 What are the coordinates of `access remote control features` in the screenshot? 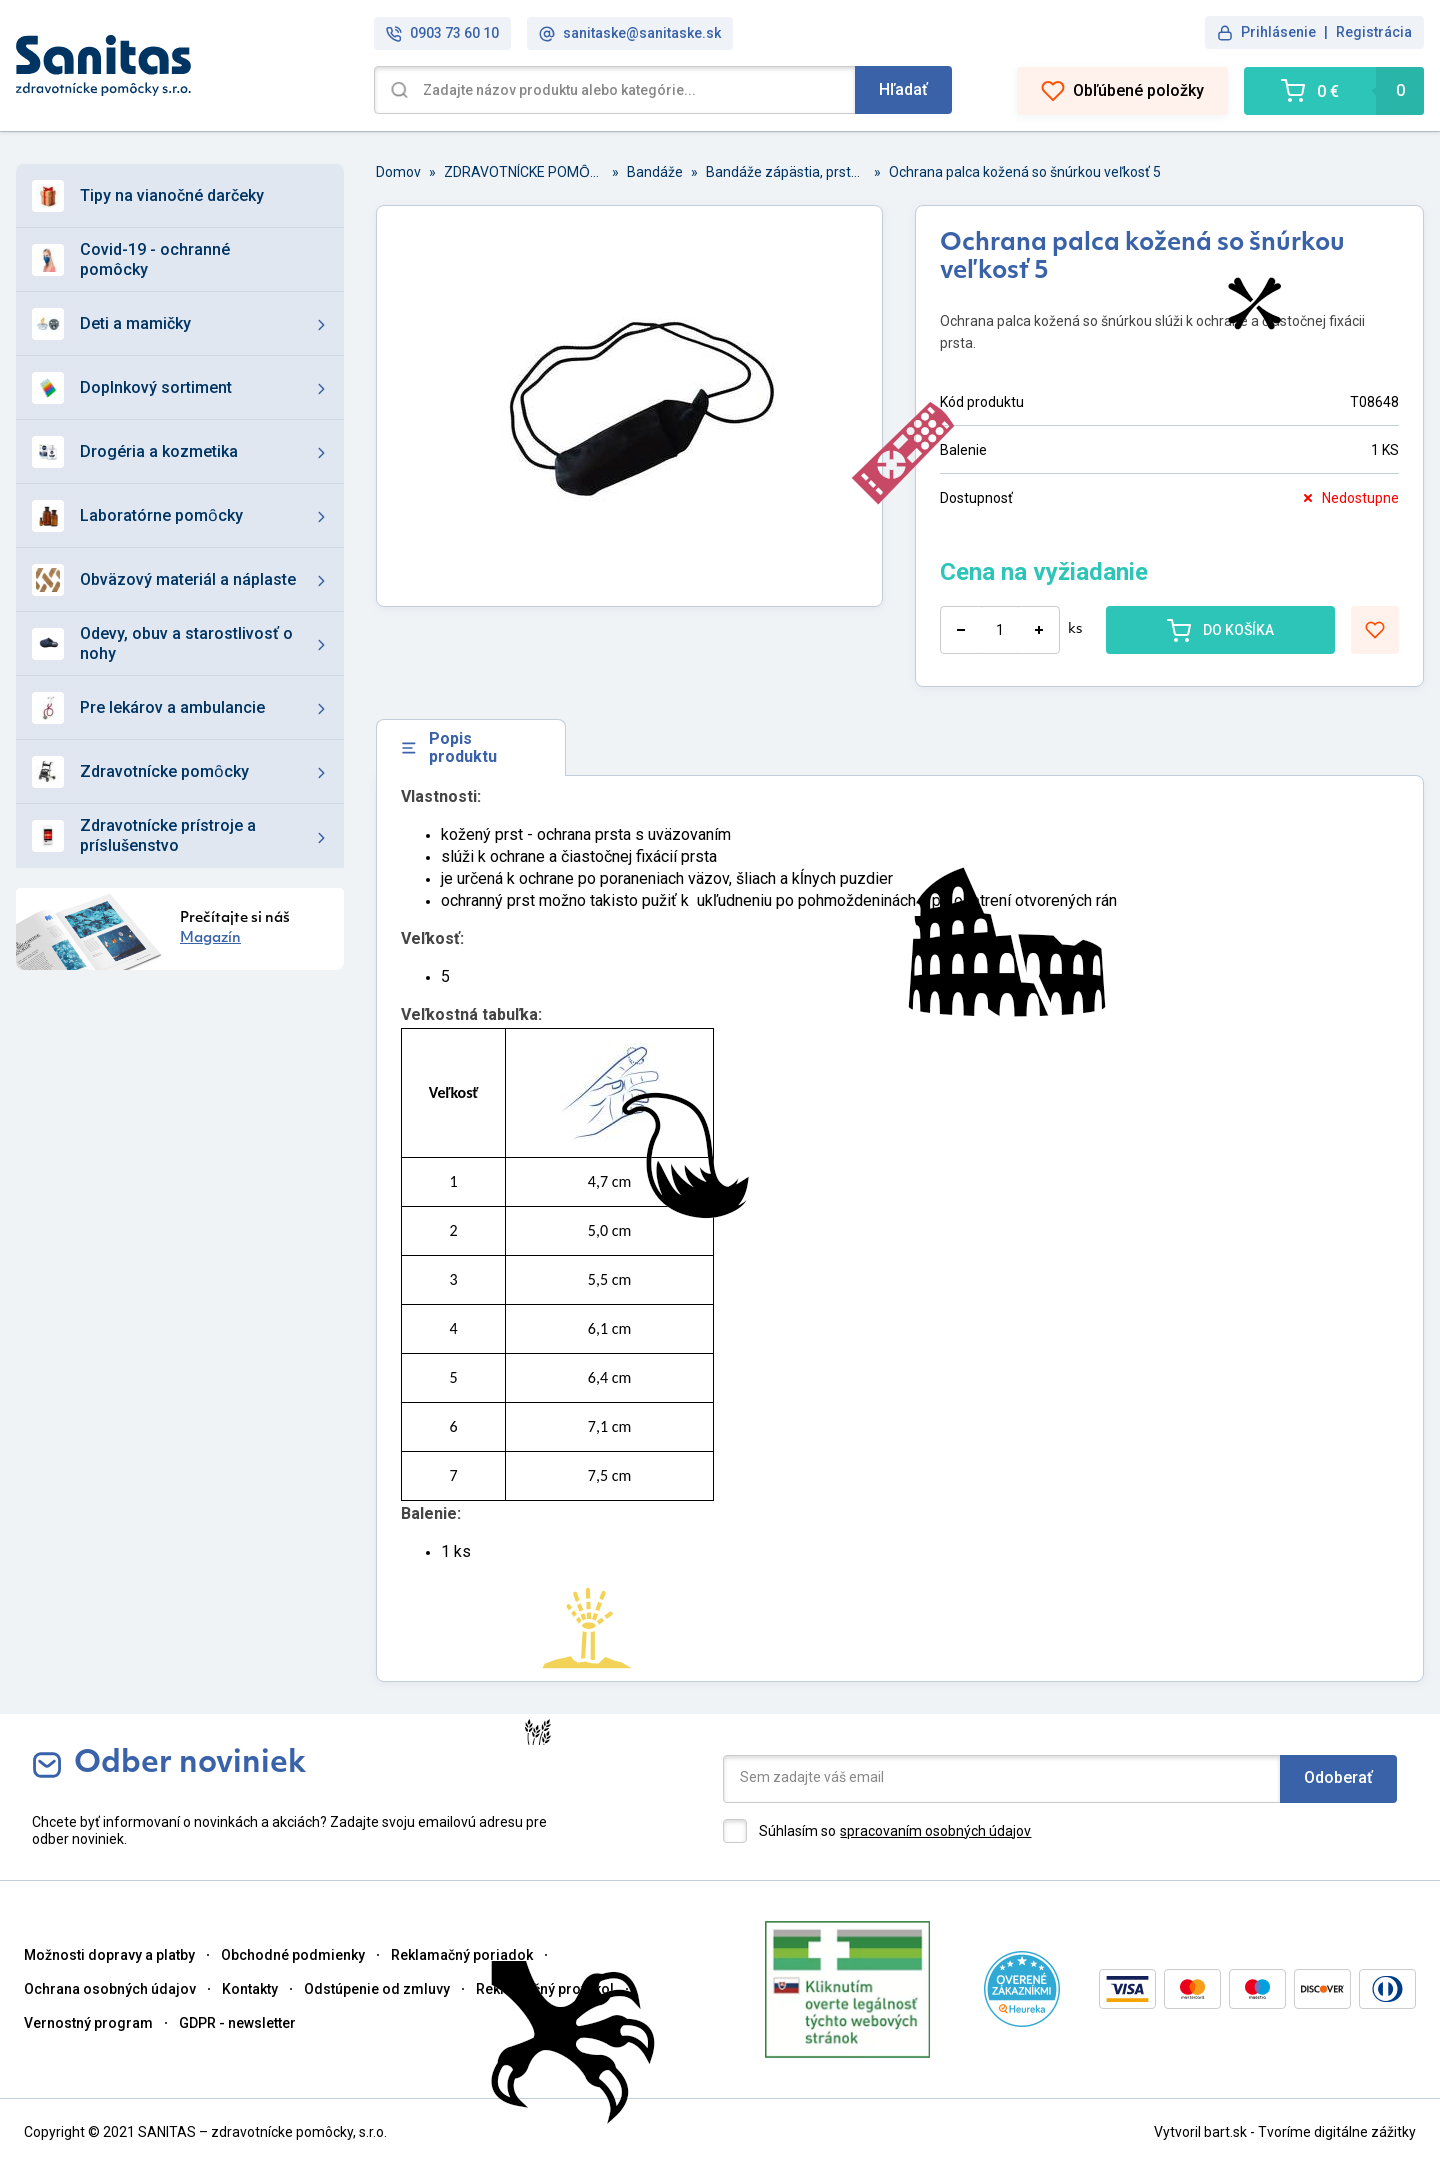 It's located at (903, 452).